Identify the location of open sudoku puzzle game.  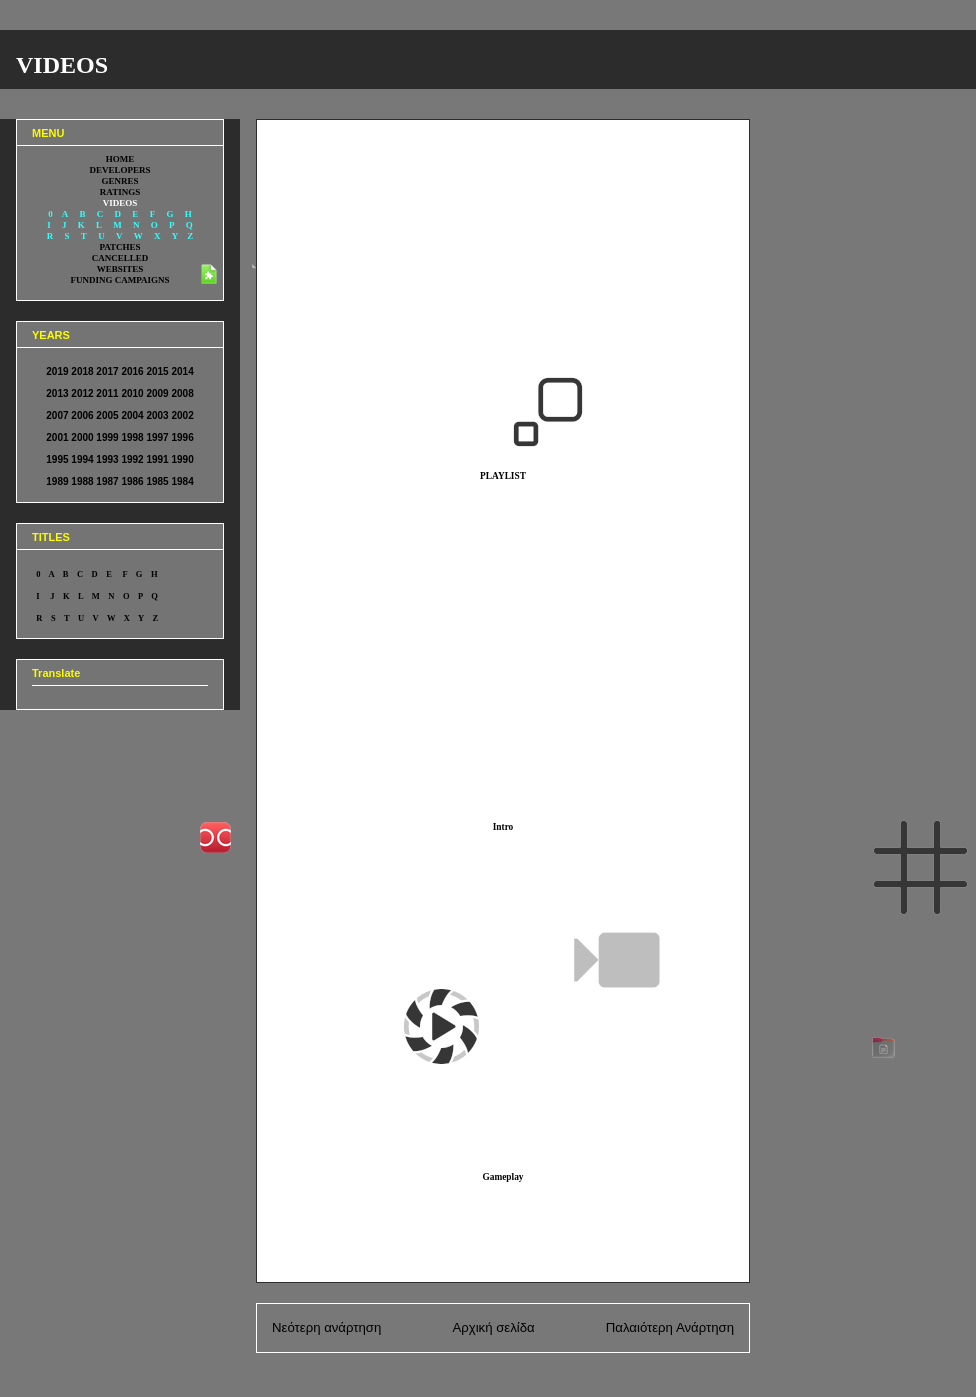
(920, 867).